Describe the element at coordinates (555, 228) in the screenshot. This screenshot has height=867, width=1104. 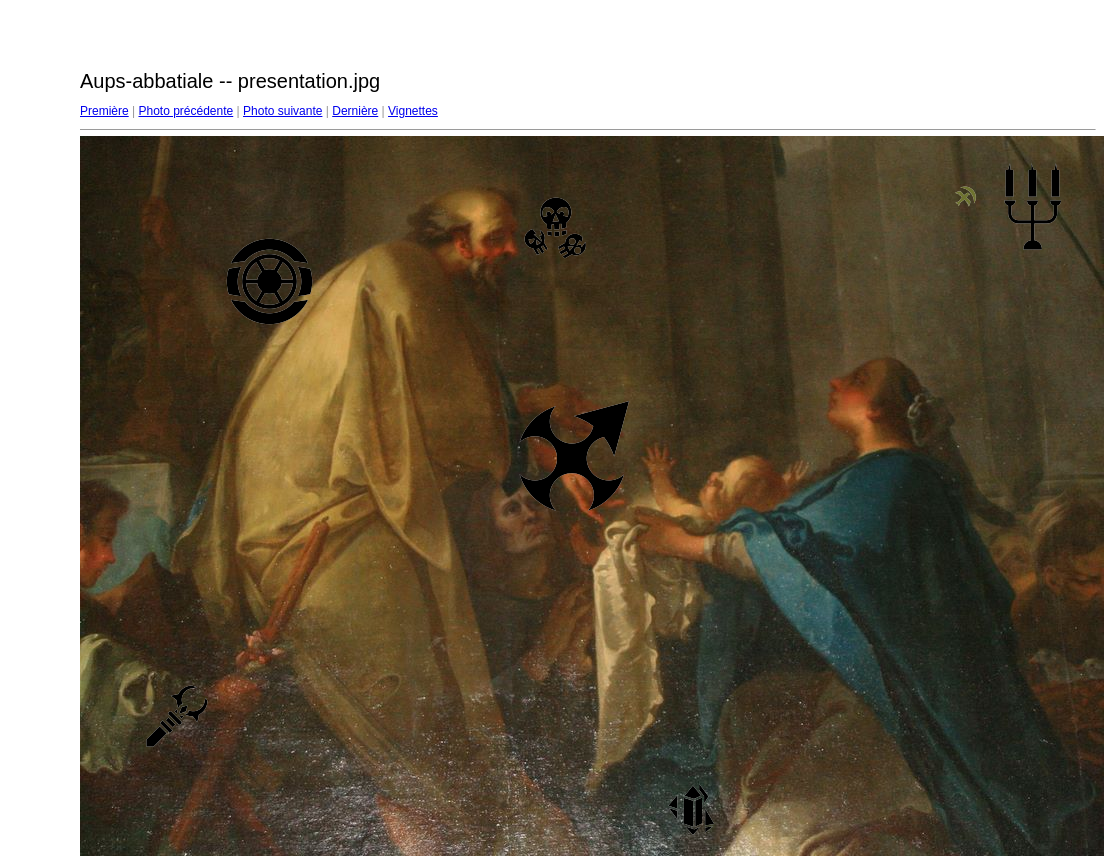
I see `indicates extreme danger or deadly hazard` at that location.